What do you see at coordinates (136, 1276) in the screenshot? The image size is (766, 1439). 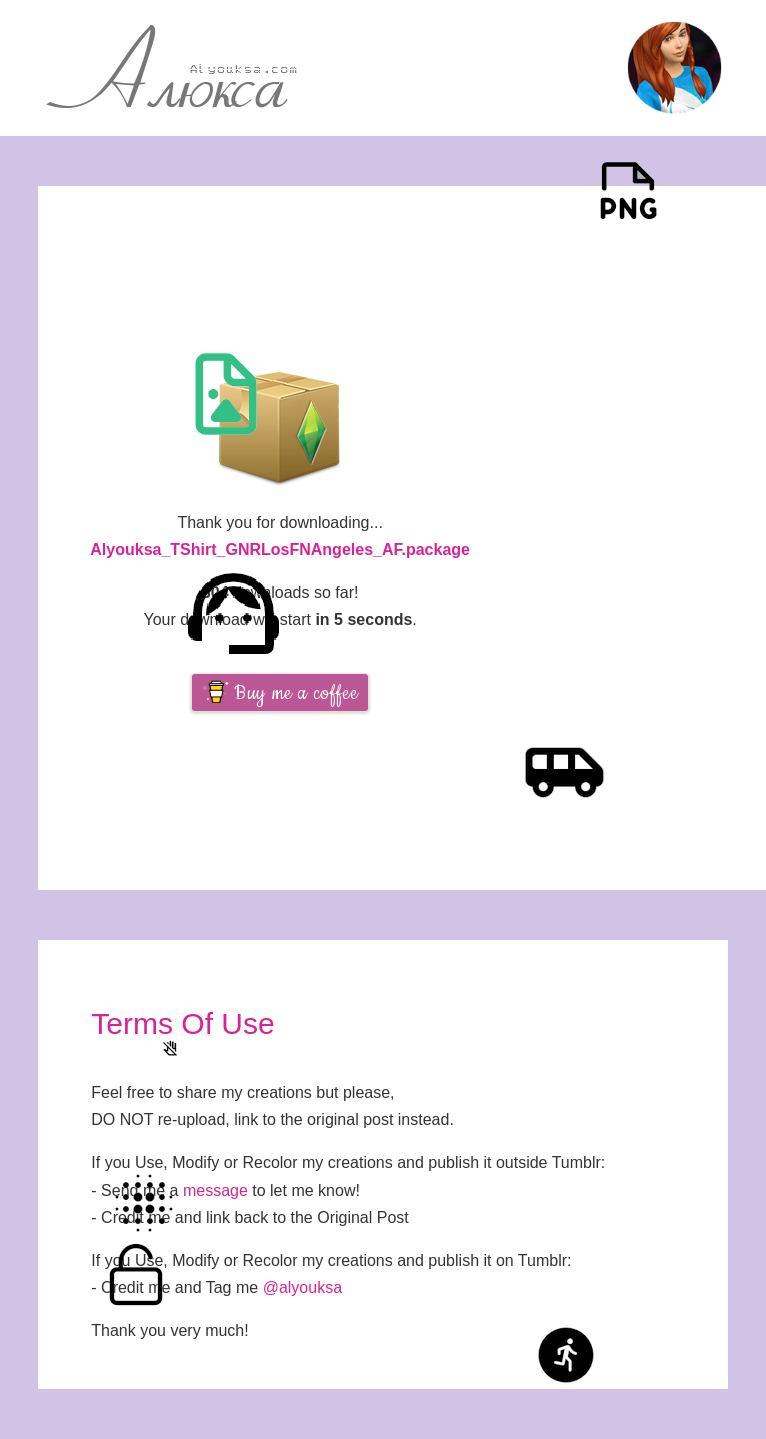 I see `unlock or unsecure an item` at bounding box center [136, 1276].